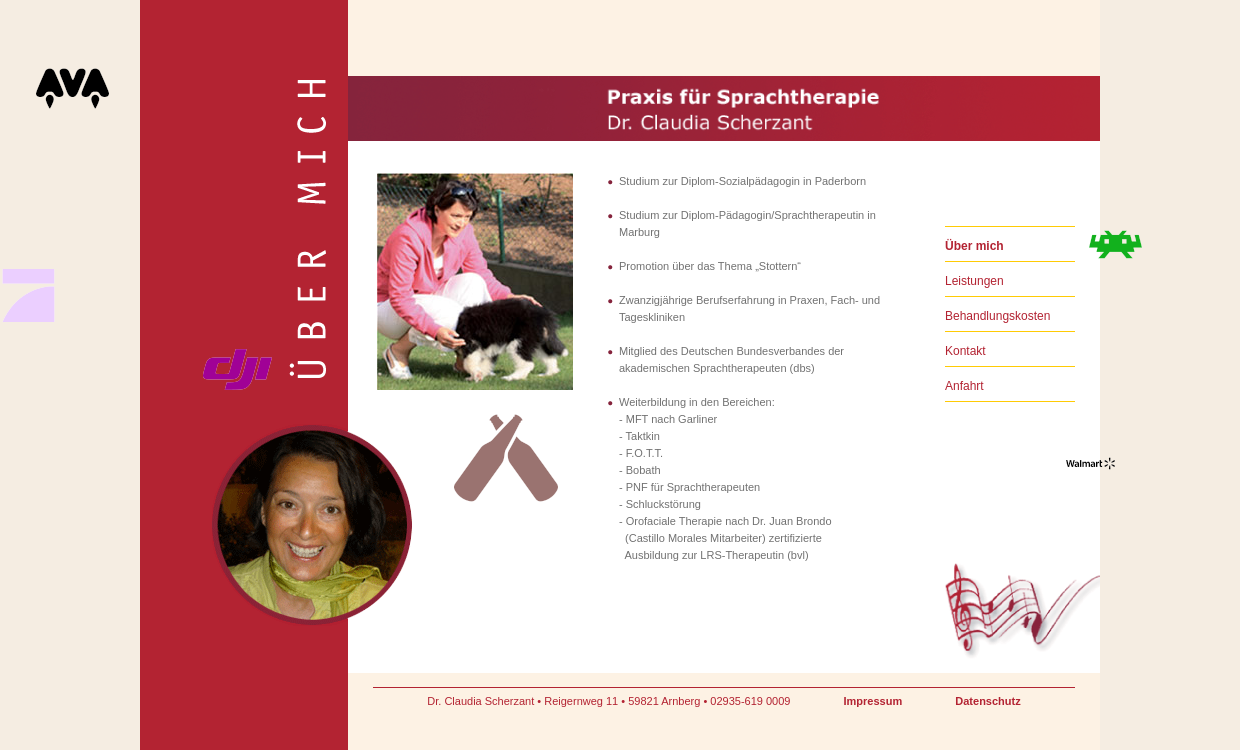 The image size is (1240, 750). What do you see at coordinates (1090, 463) in the screenshot?
I see `open the Walmart app` at bounding box center [1090, 463].